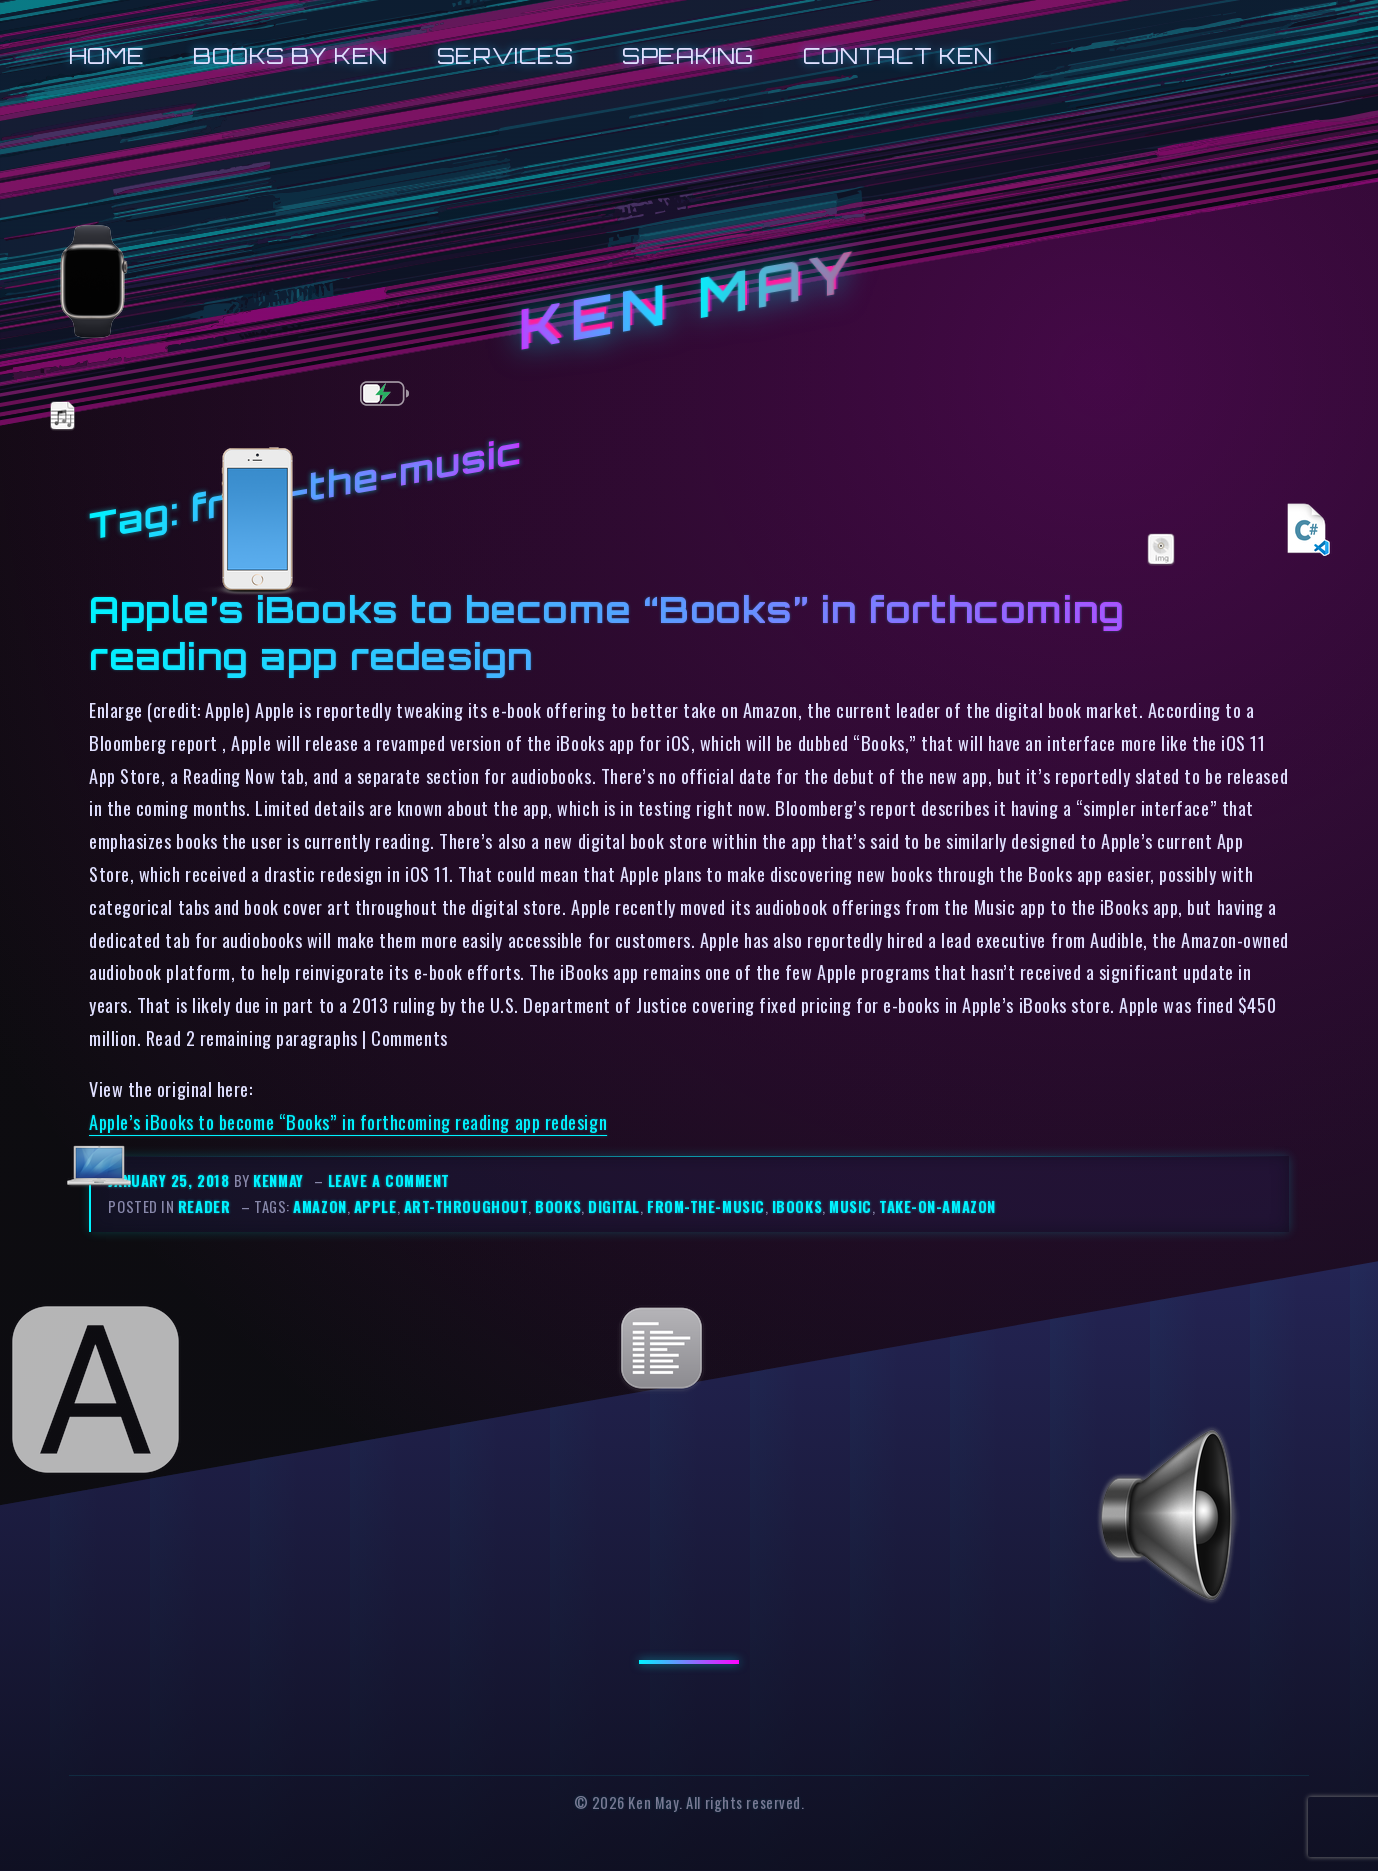  Describe the element at coordinates (62, 415) in the screenshot. I see `an eMelody ringtone file` at that location.